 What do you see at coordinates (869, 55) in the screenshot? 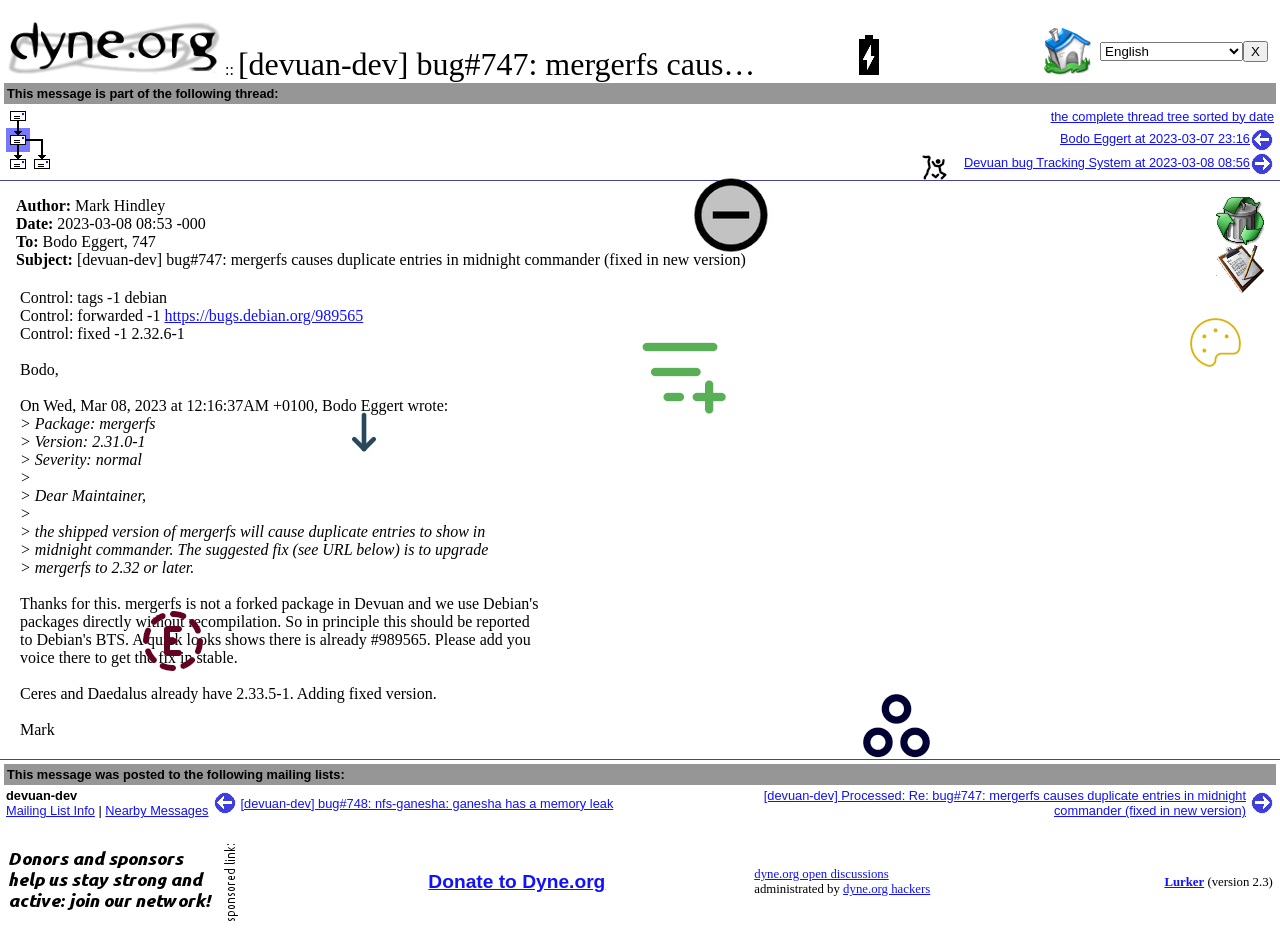
I see `indicates battery is fully charged while connected to power` at bounding box center [869, 55].